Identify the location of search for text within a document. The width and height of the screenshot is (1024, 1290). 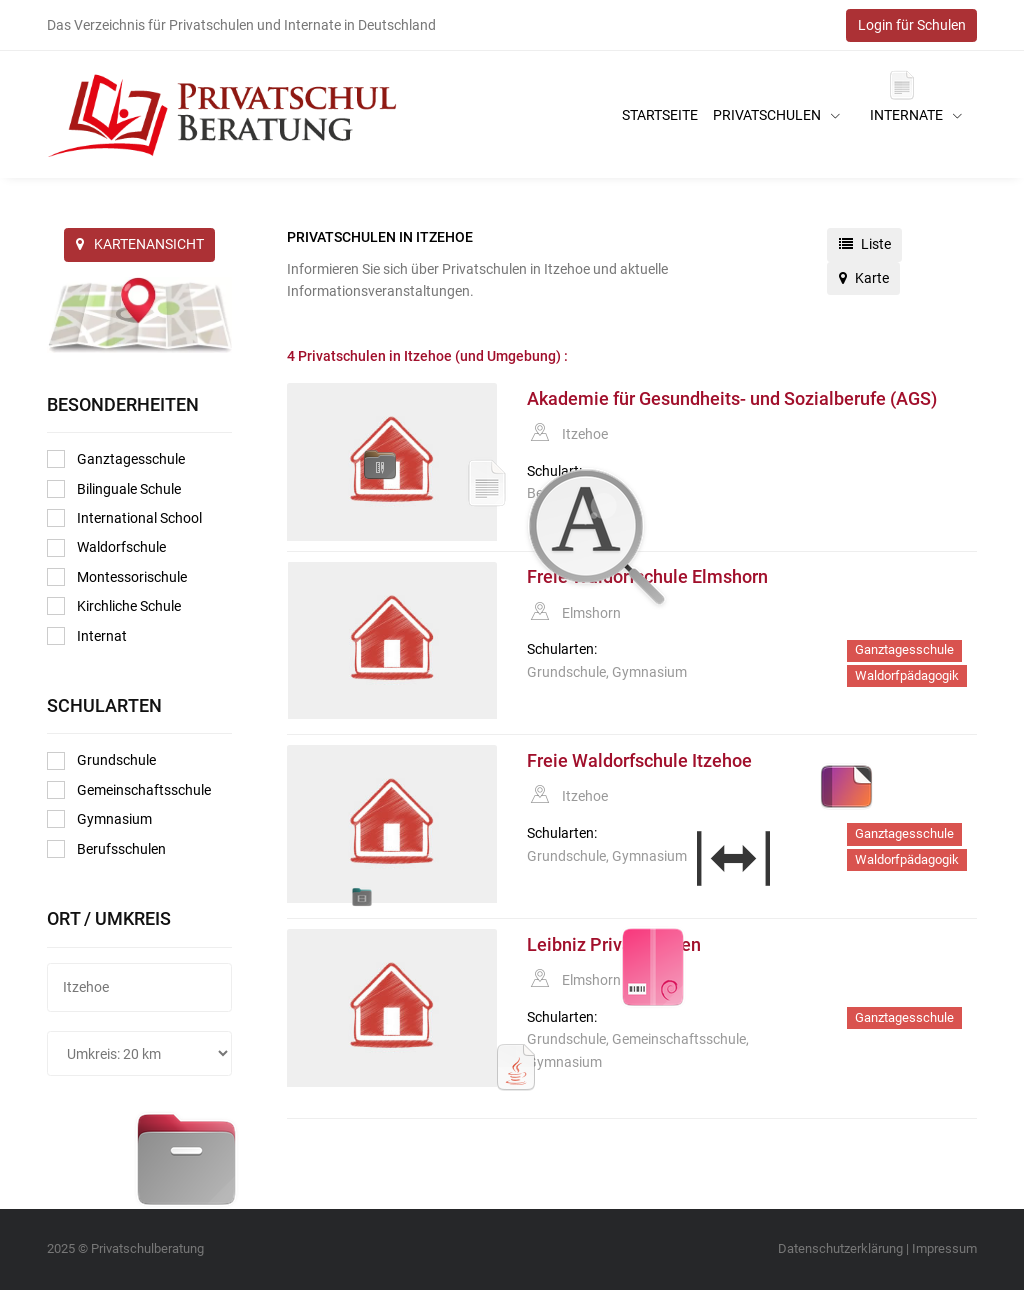
(595, 535).